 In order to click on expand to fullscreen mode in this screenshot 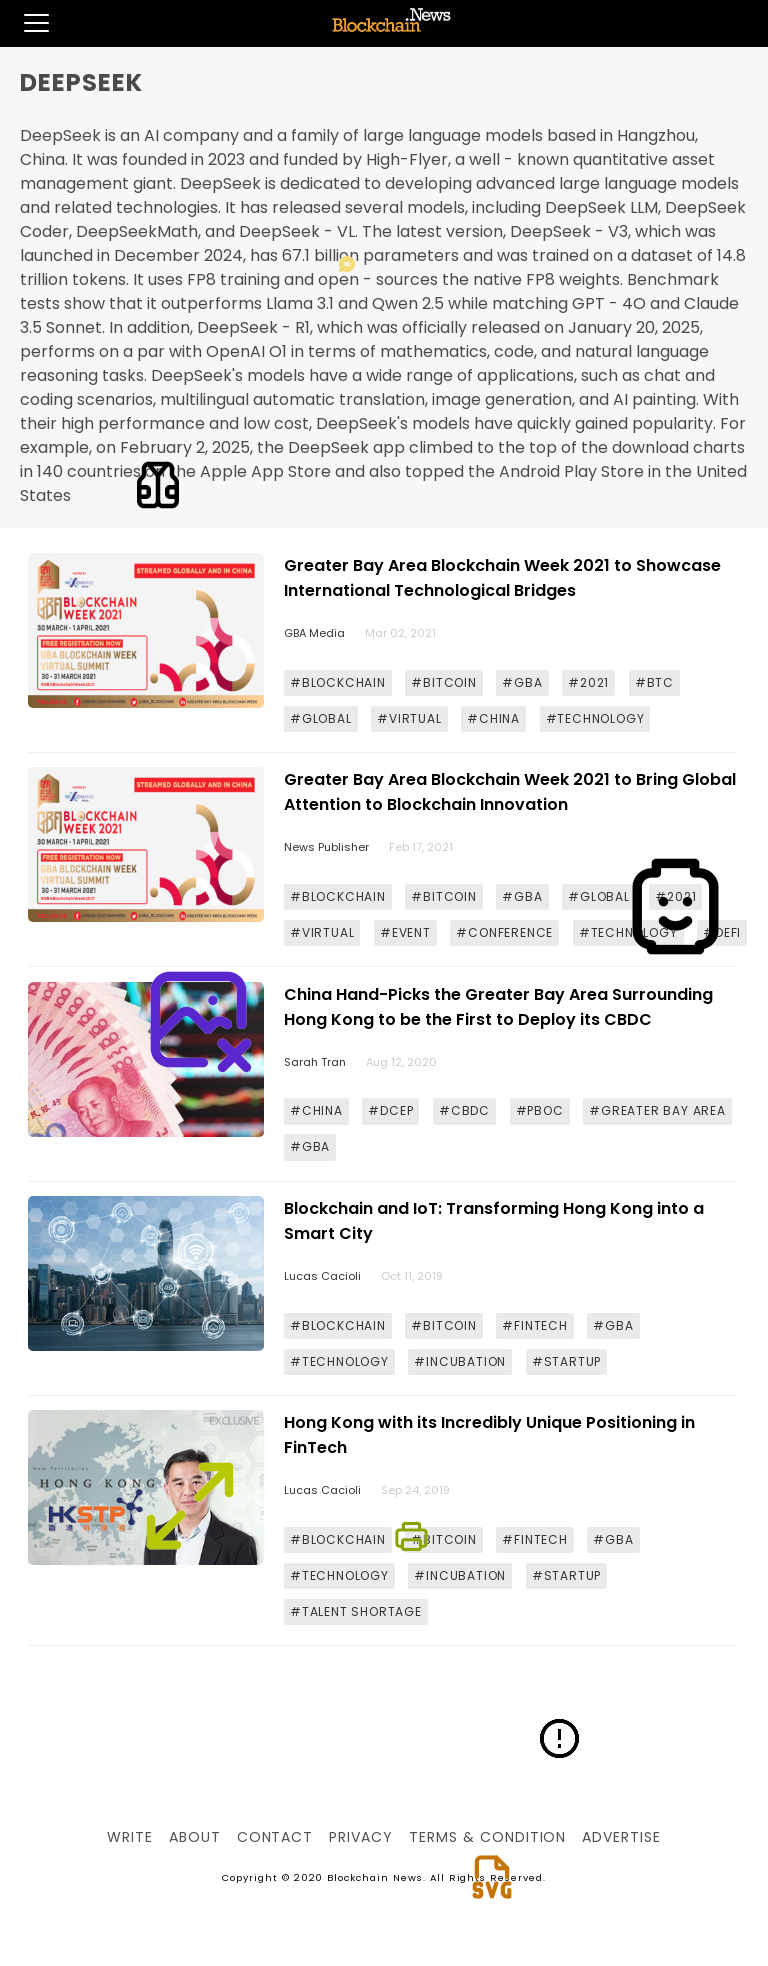, I will do `click(190, 1506)`.